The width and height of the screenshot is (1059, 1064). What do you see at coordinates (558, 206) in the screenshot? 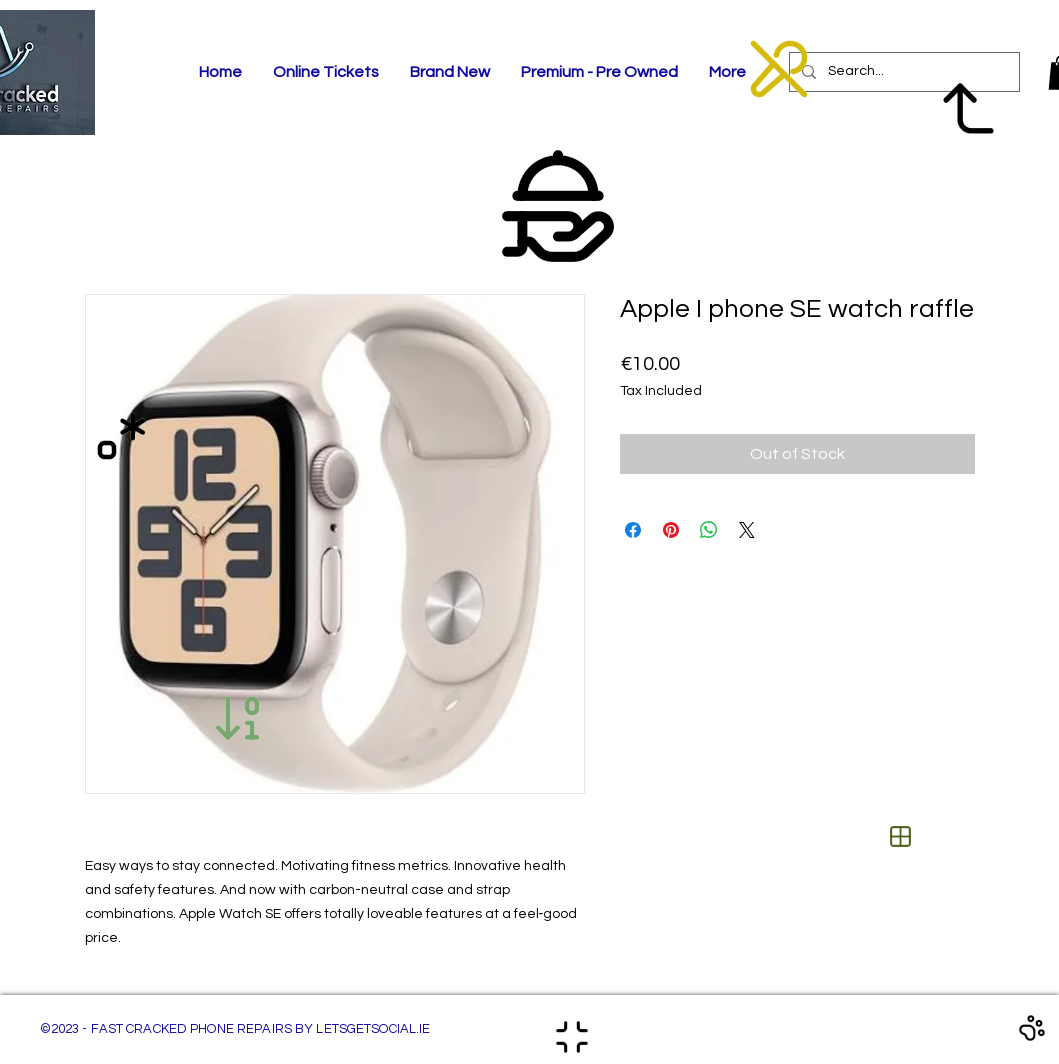
I see `food delivery or catering service` at bounding box center [558, 206].